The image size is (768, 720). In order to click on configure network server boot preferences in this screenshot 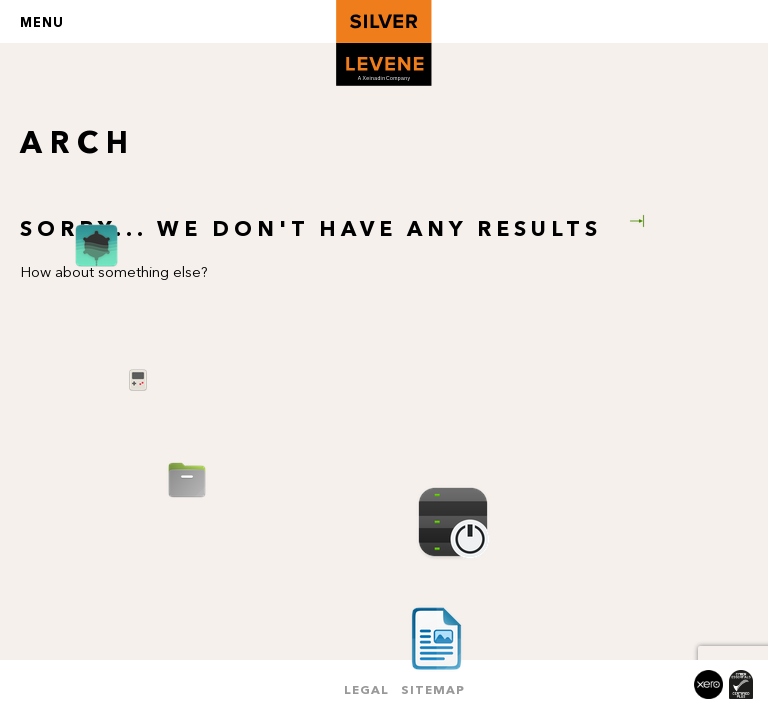, I will do `click(453, 522)`.